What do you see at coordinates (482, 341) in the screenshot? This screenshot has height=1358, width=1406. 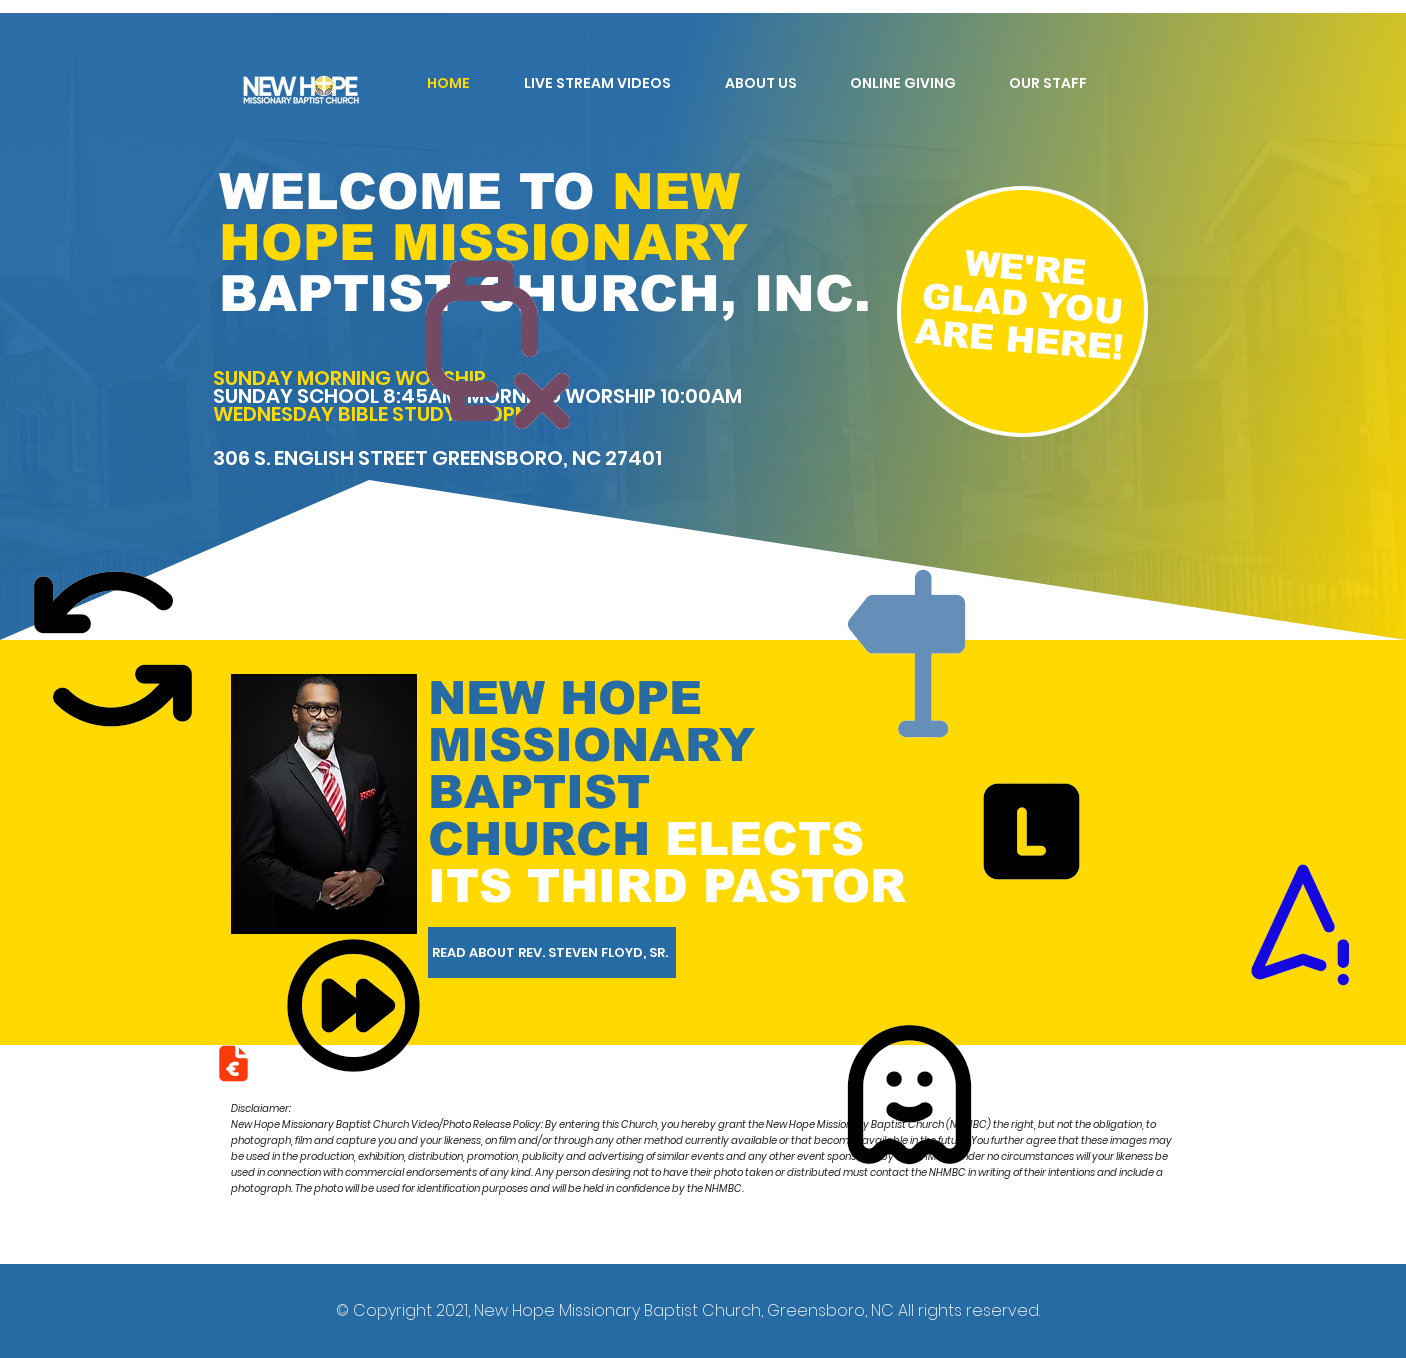 I see `disconnect or unpair smartwatch` at bounding box center [482, 341].